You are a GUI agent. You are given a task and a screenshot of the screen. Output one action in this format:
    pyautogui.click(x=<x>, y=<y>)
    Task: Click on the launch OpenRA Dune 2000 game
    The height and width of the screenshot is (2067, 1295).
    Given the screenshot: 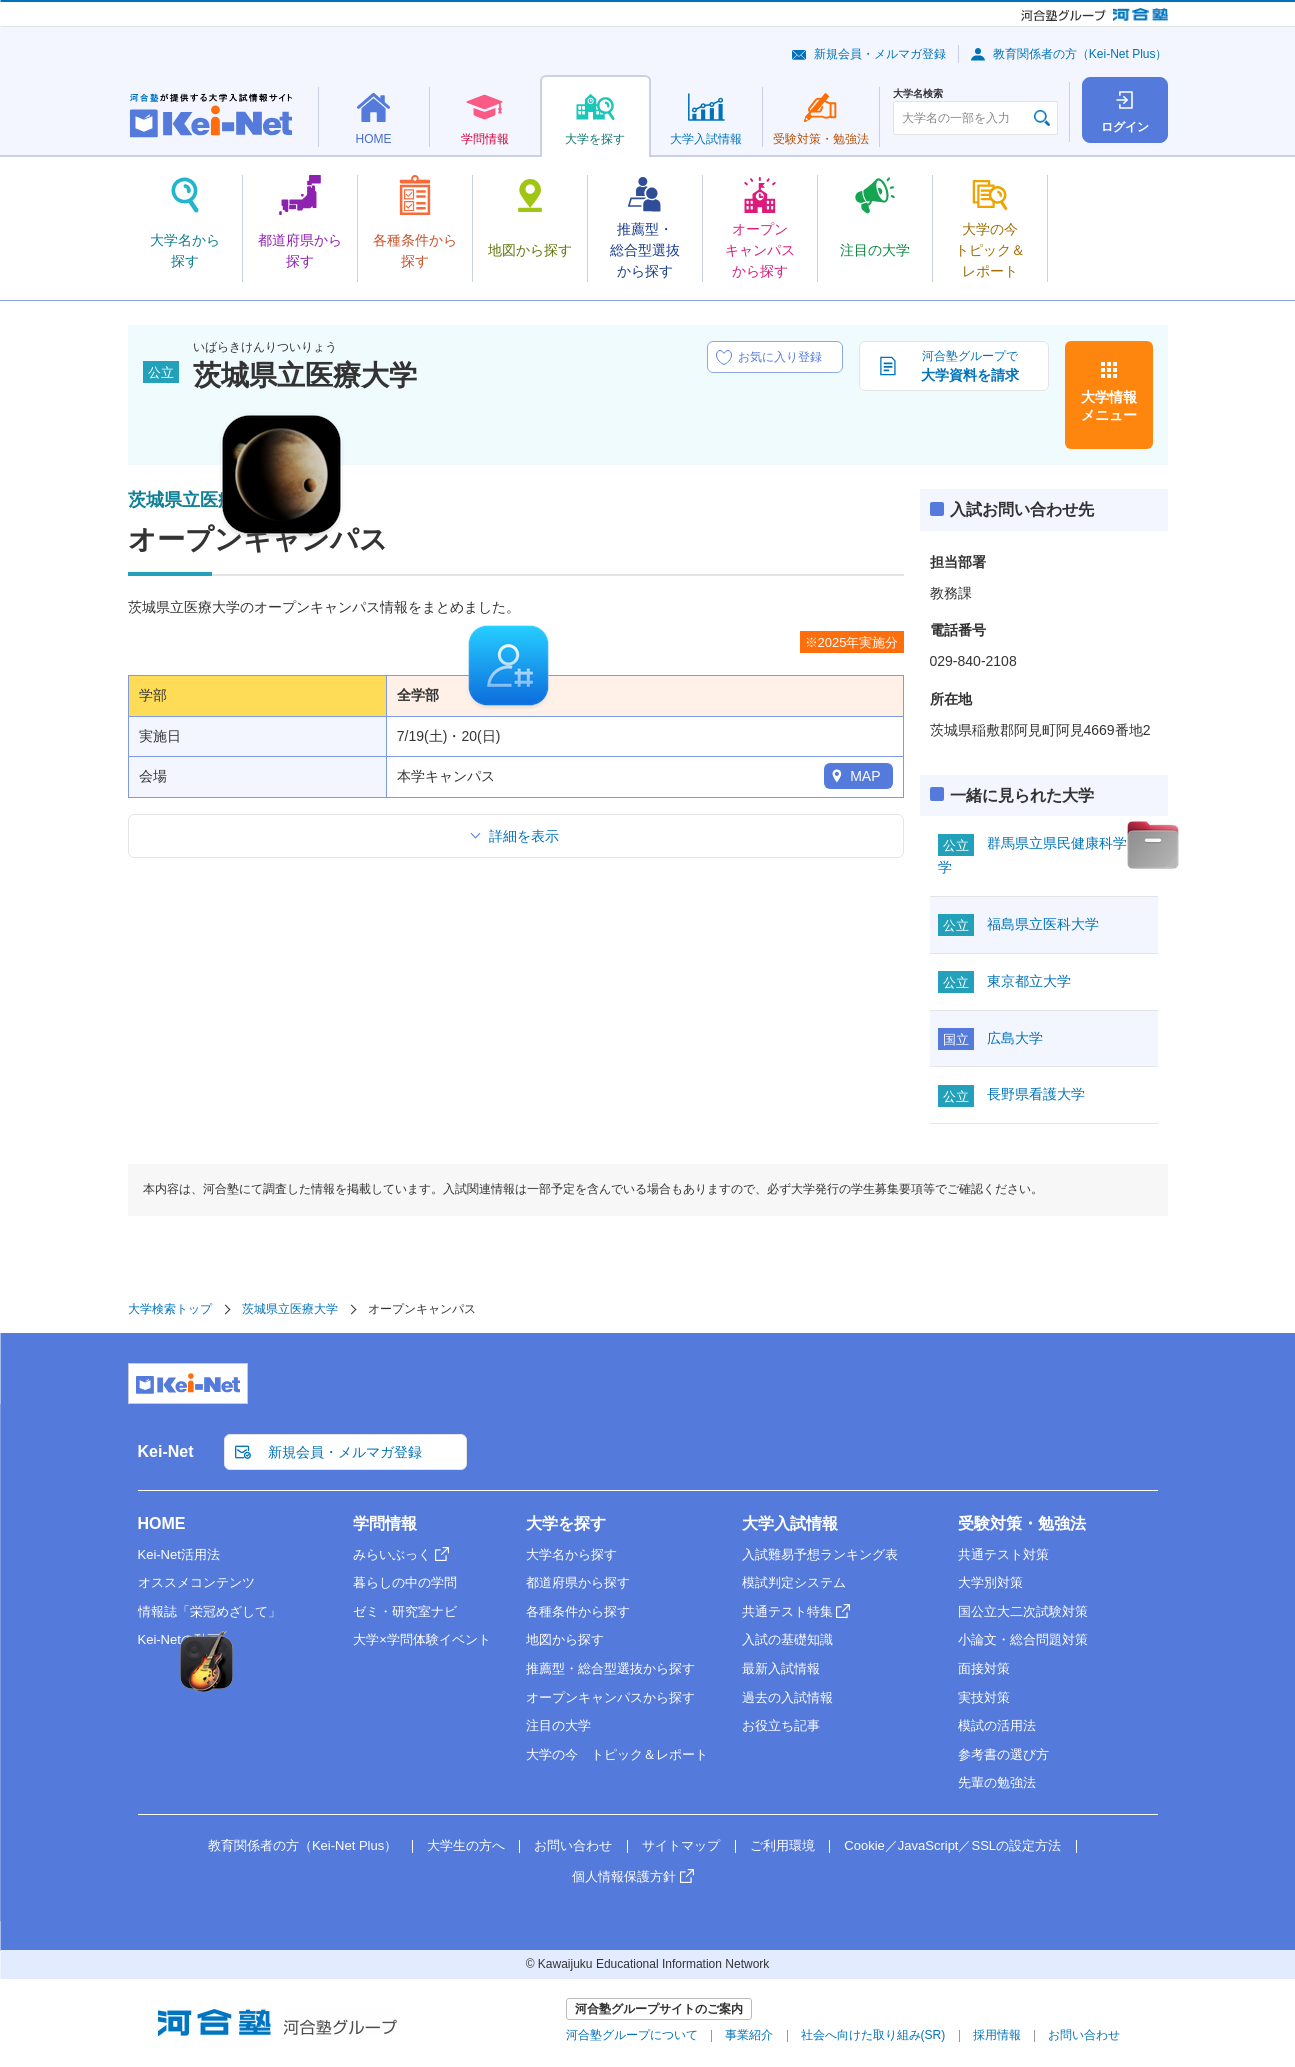 What is the action you would take?
    pyautogui.click(x=281, y=474)
    